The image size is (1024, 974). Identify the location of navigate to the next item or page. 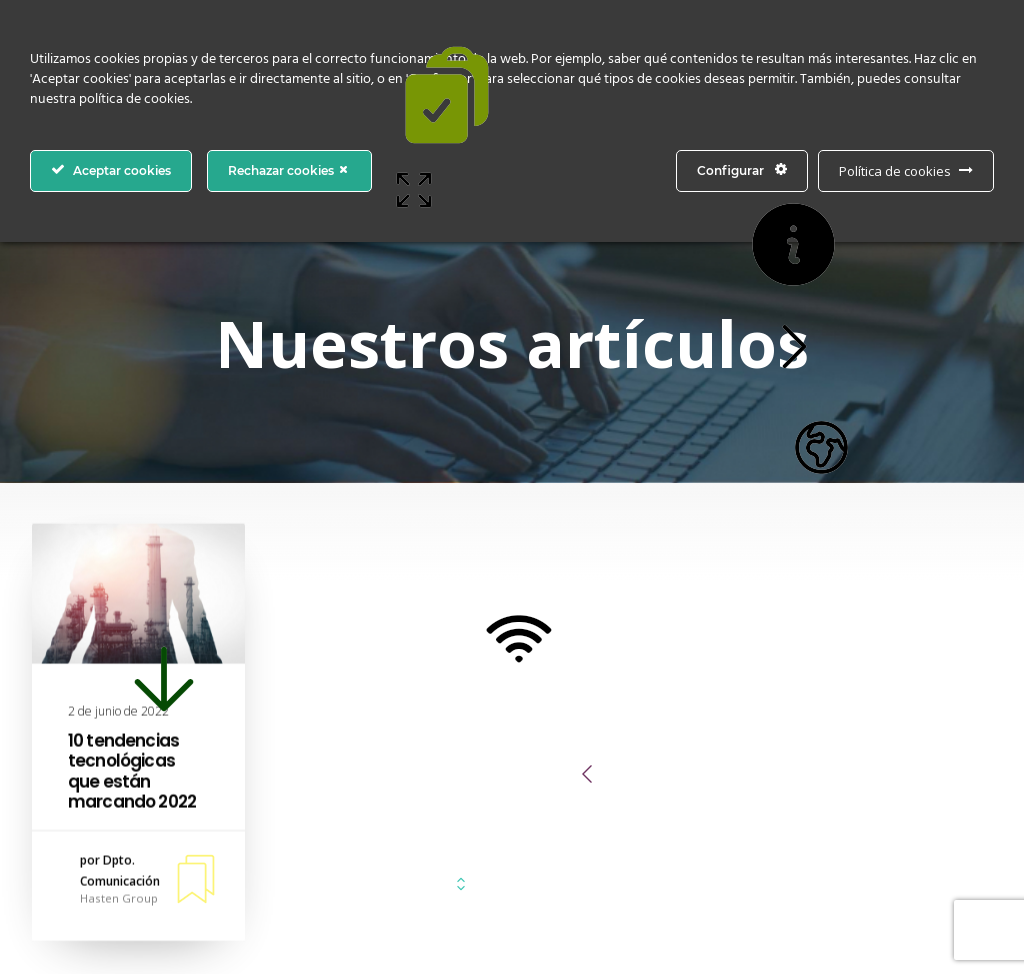
(794, 346).